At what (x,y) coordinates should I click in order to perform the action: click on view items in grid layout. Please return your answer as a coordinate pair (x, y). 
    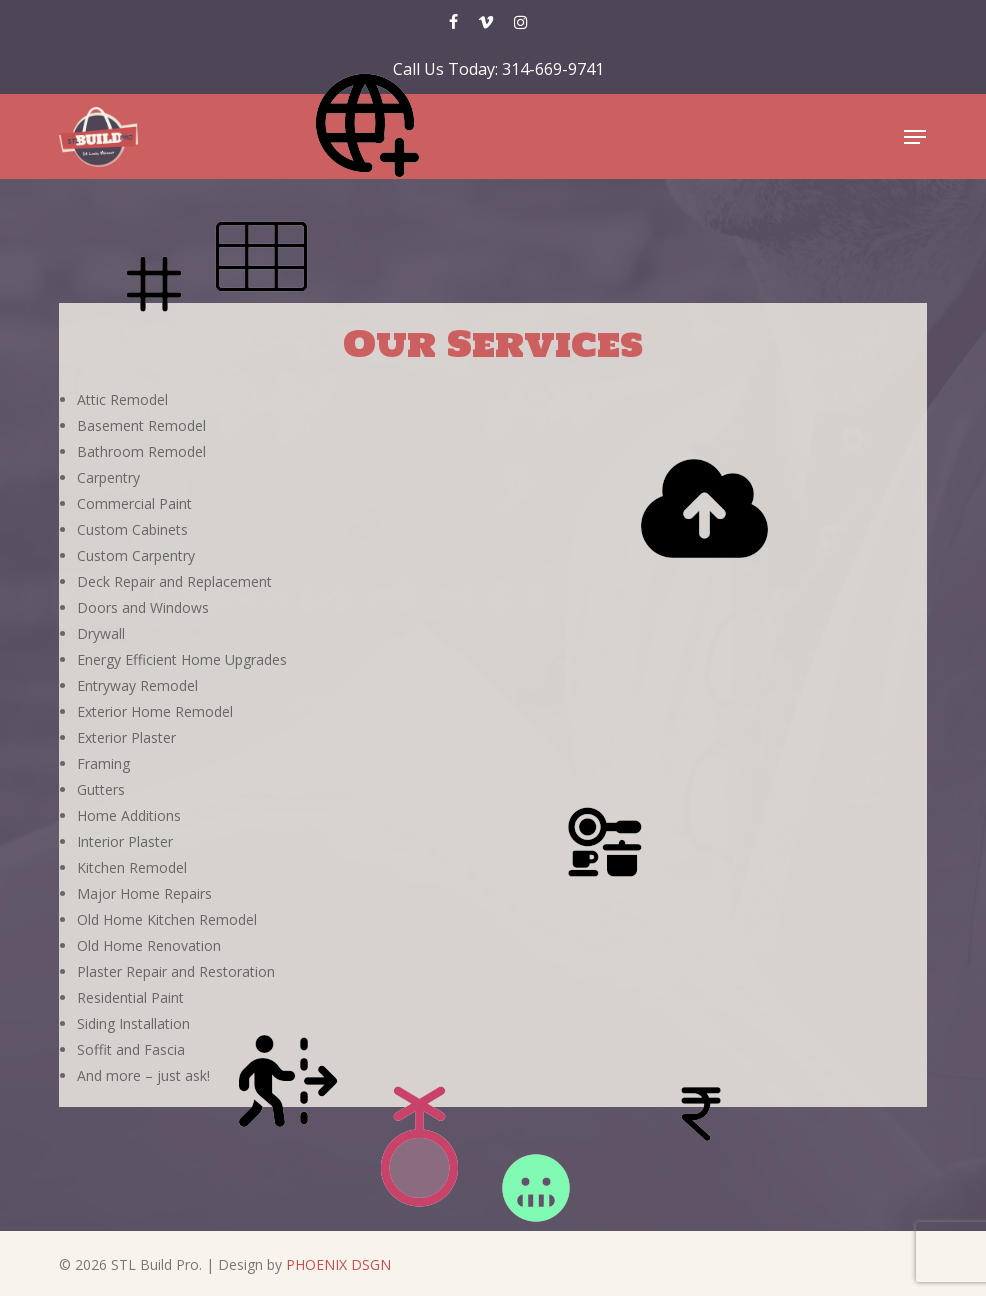
    Looking at the image, I should click on (154, 284).